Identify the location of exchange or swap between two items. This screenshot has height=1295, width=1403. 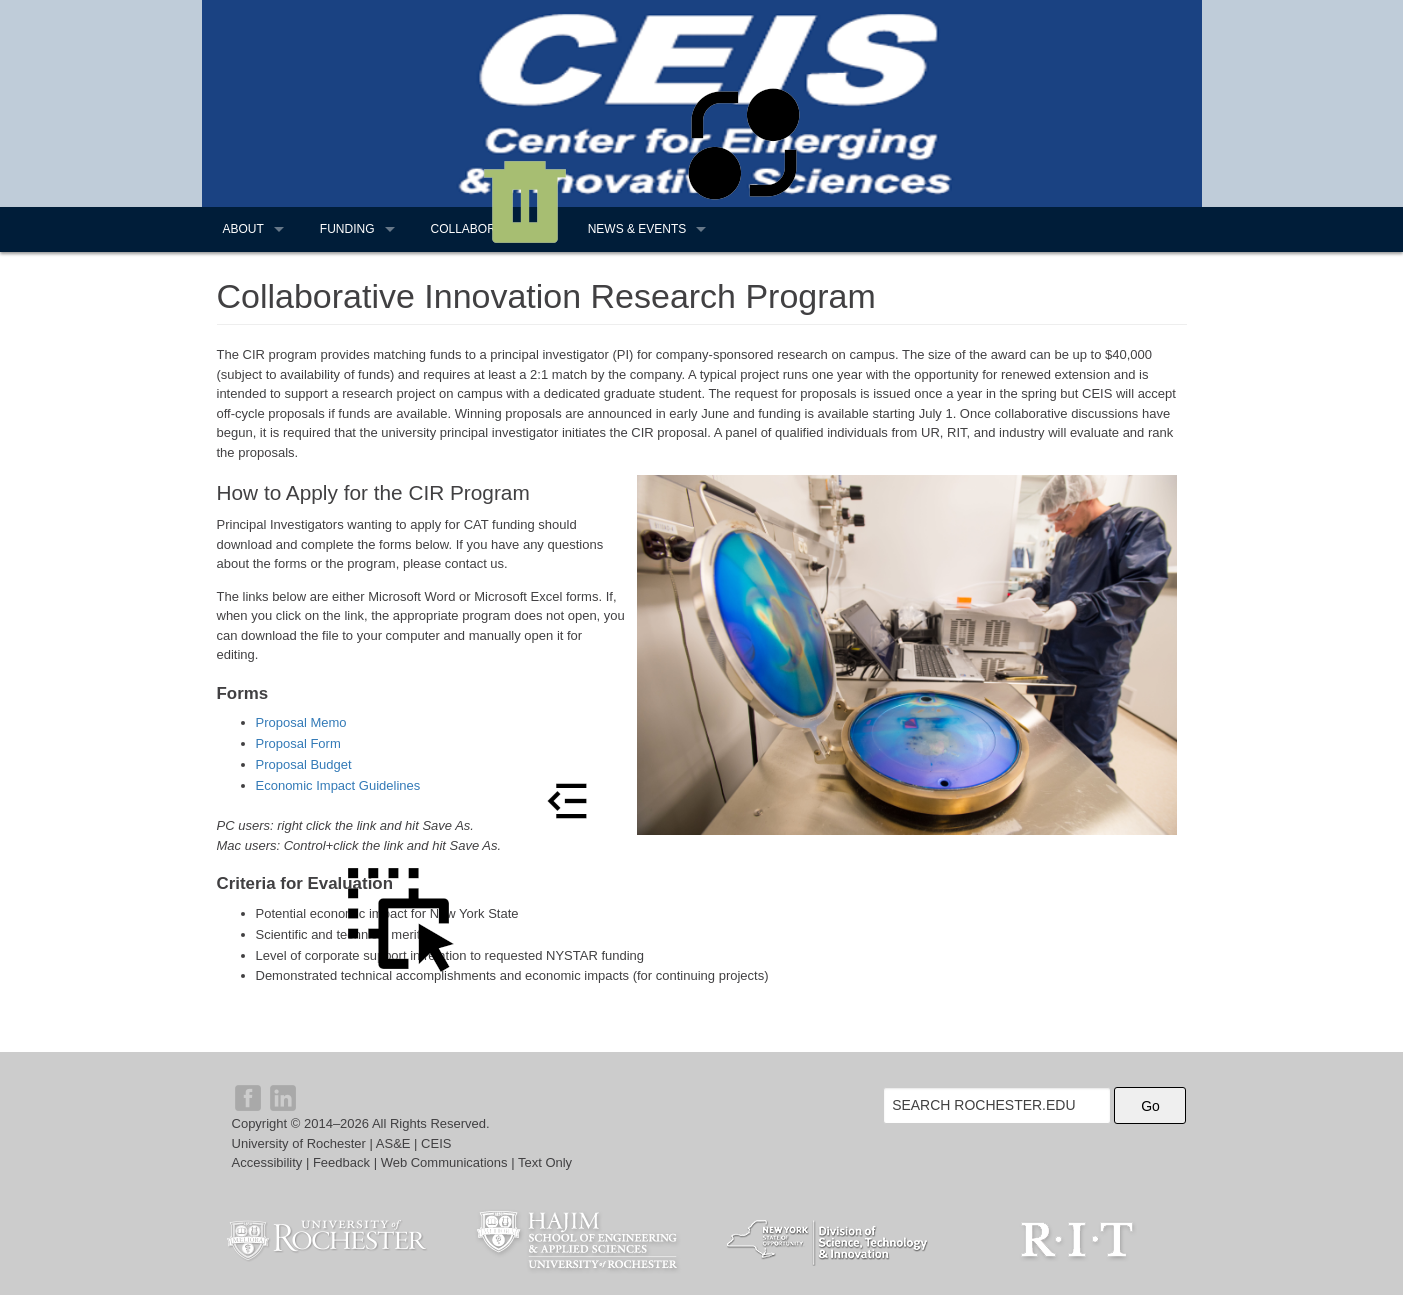
(744, 144).